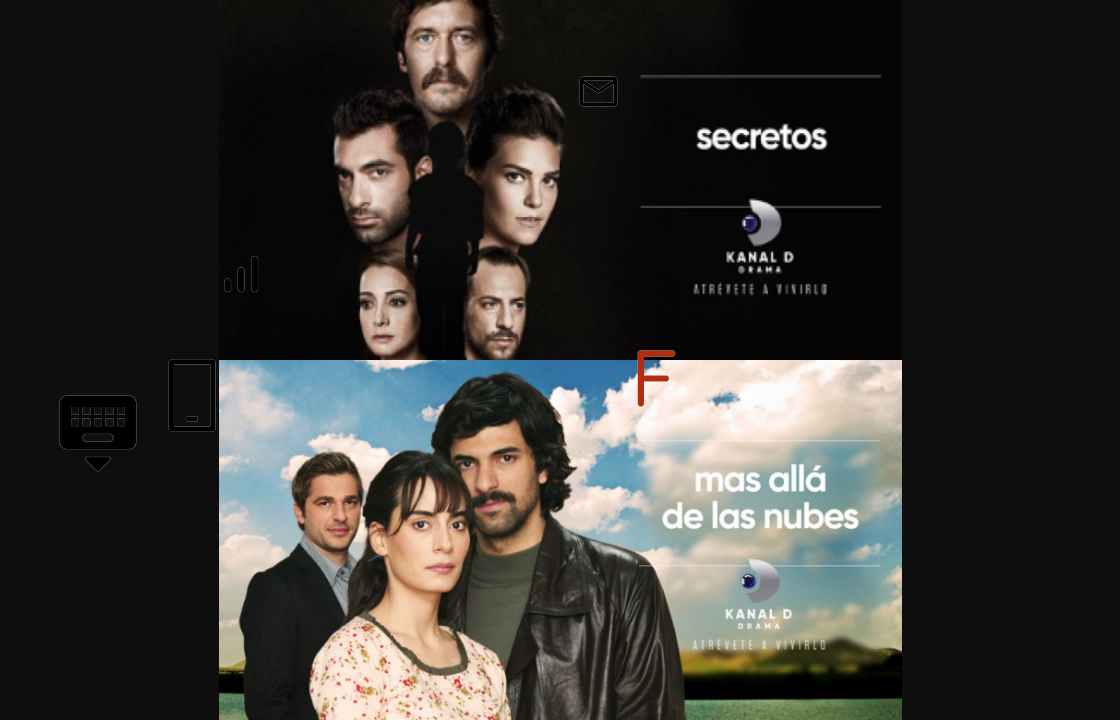  What do you see at coordinates (598, 91) in the screenshot?
I see `open your email inbox` at bounding box center [598, 91].